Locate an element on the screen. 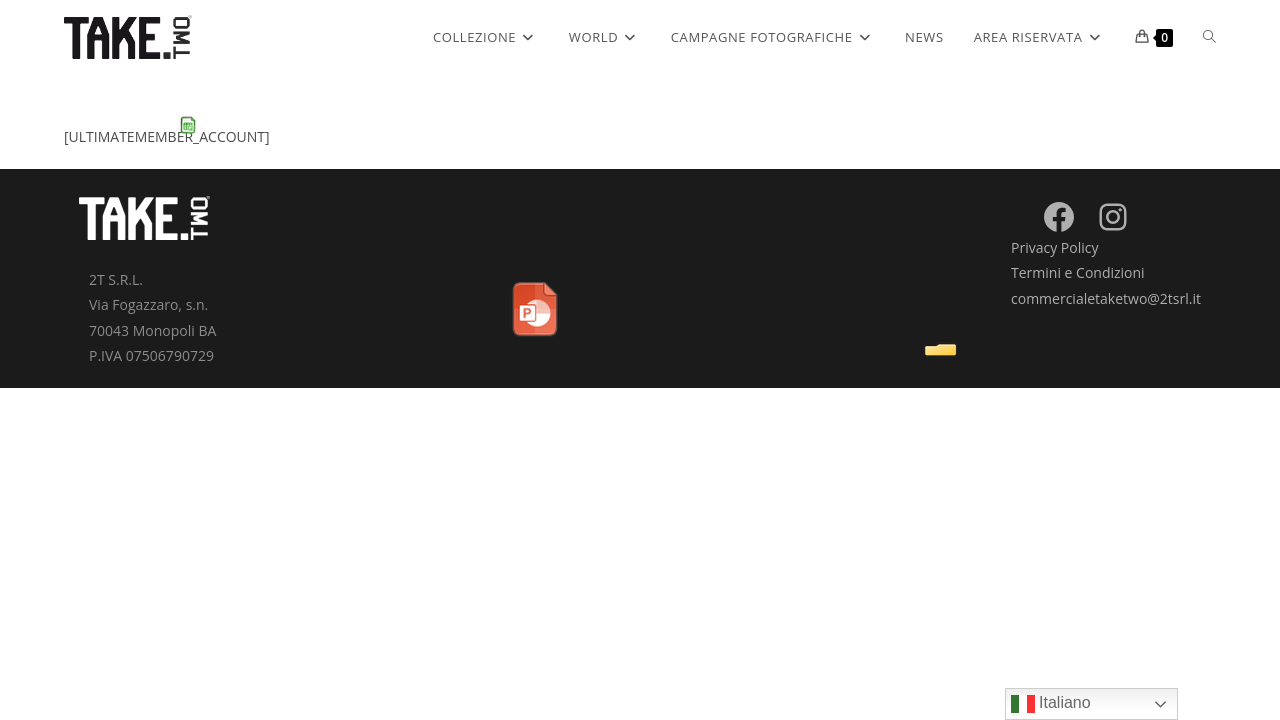  a microsoft powerpoint file is located at coordinates (535, 309).